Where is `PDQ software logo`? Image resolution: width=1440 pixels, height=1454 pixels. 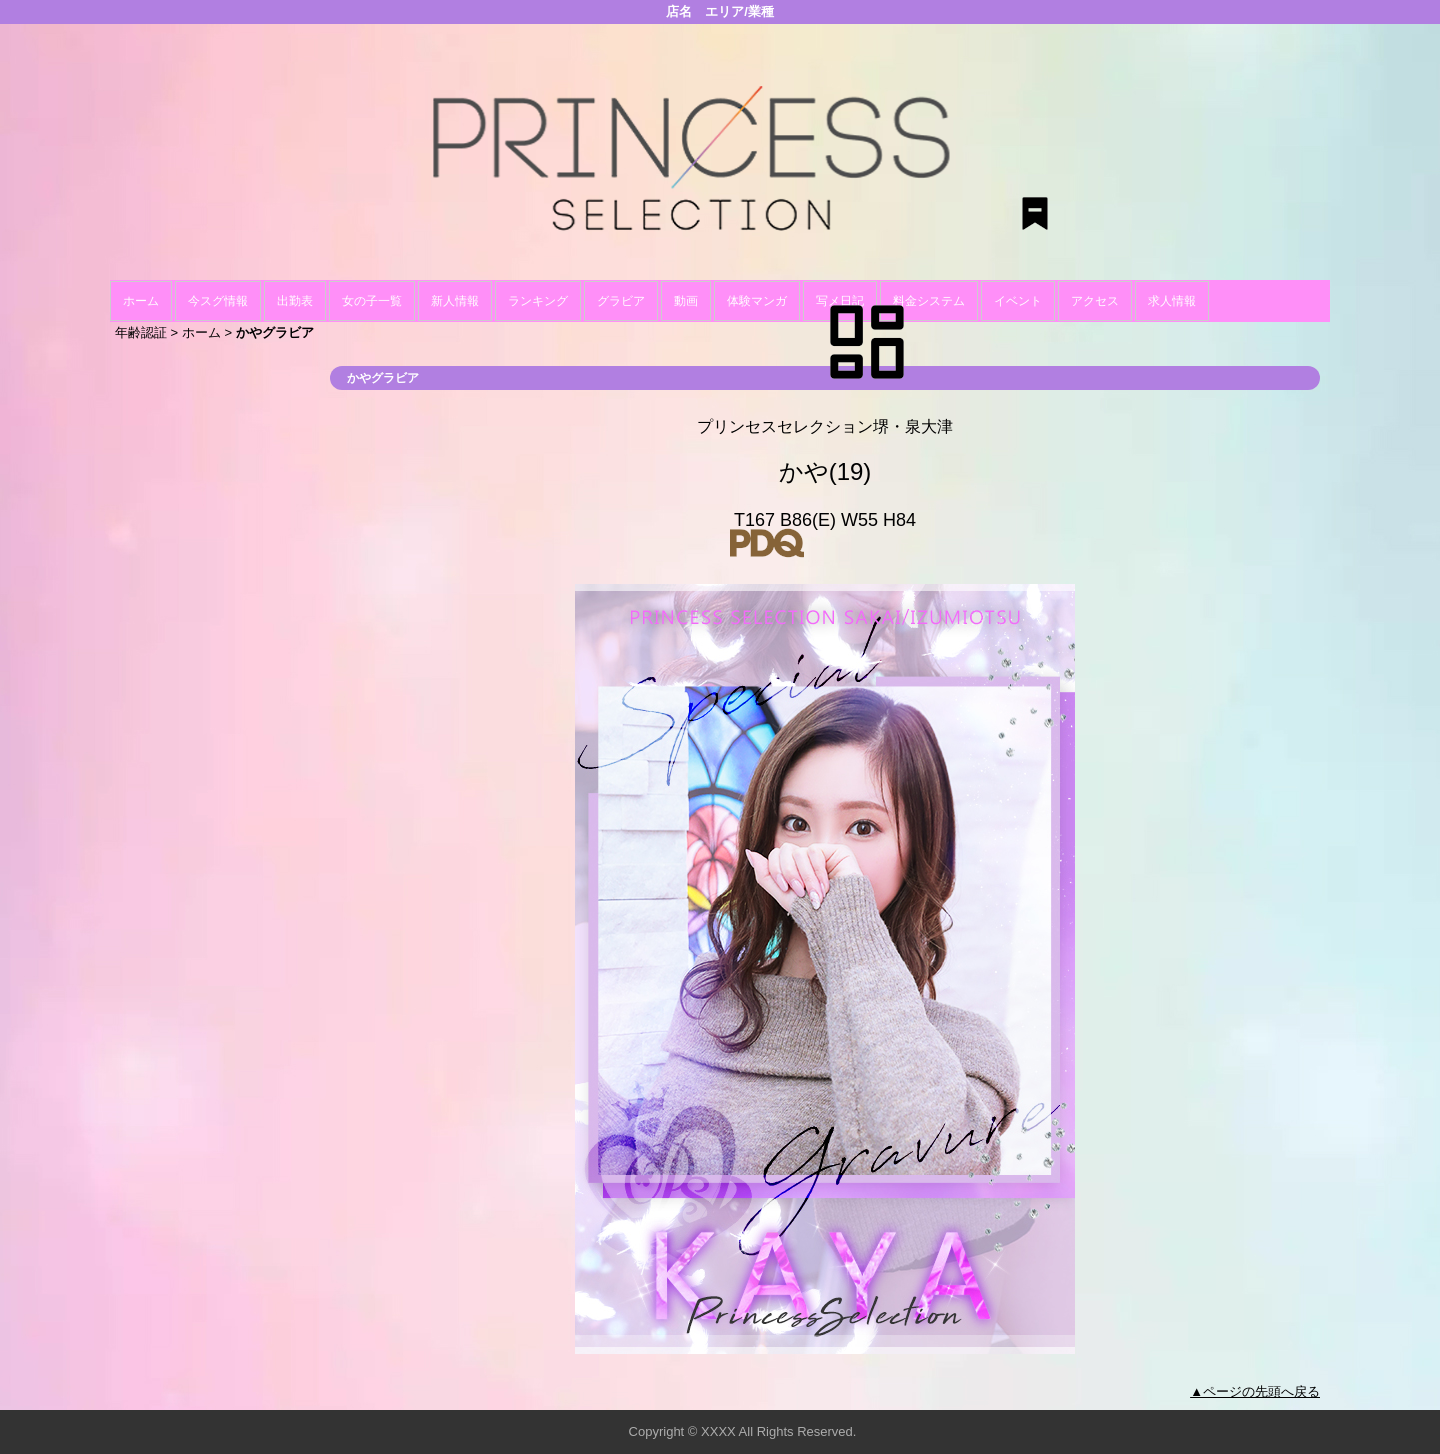
PDQ software logo is located at coordinates (767, 543).